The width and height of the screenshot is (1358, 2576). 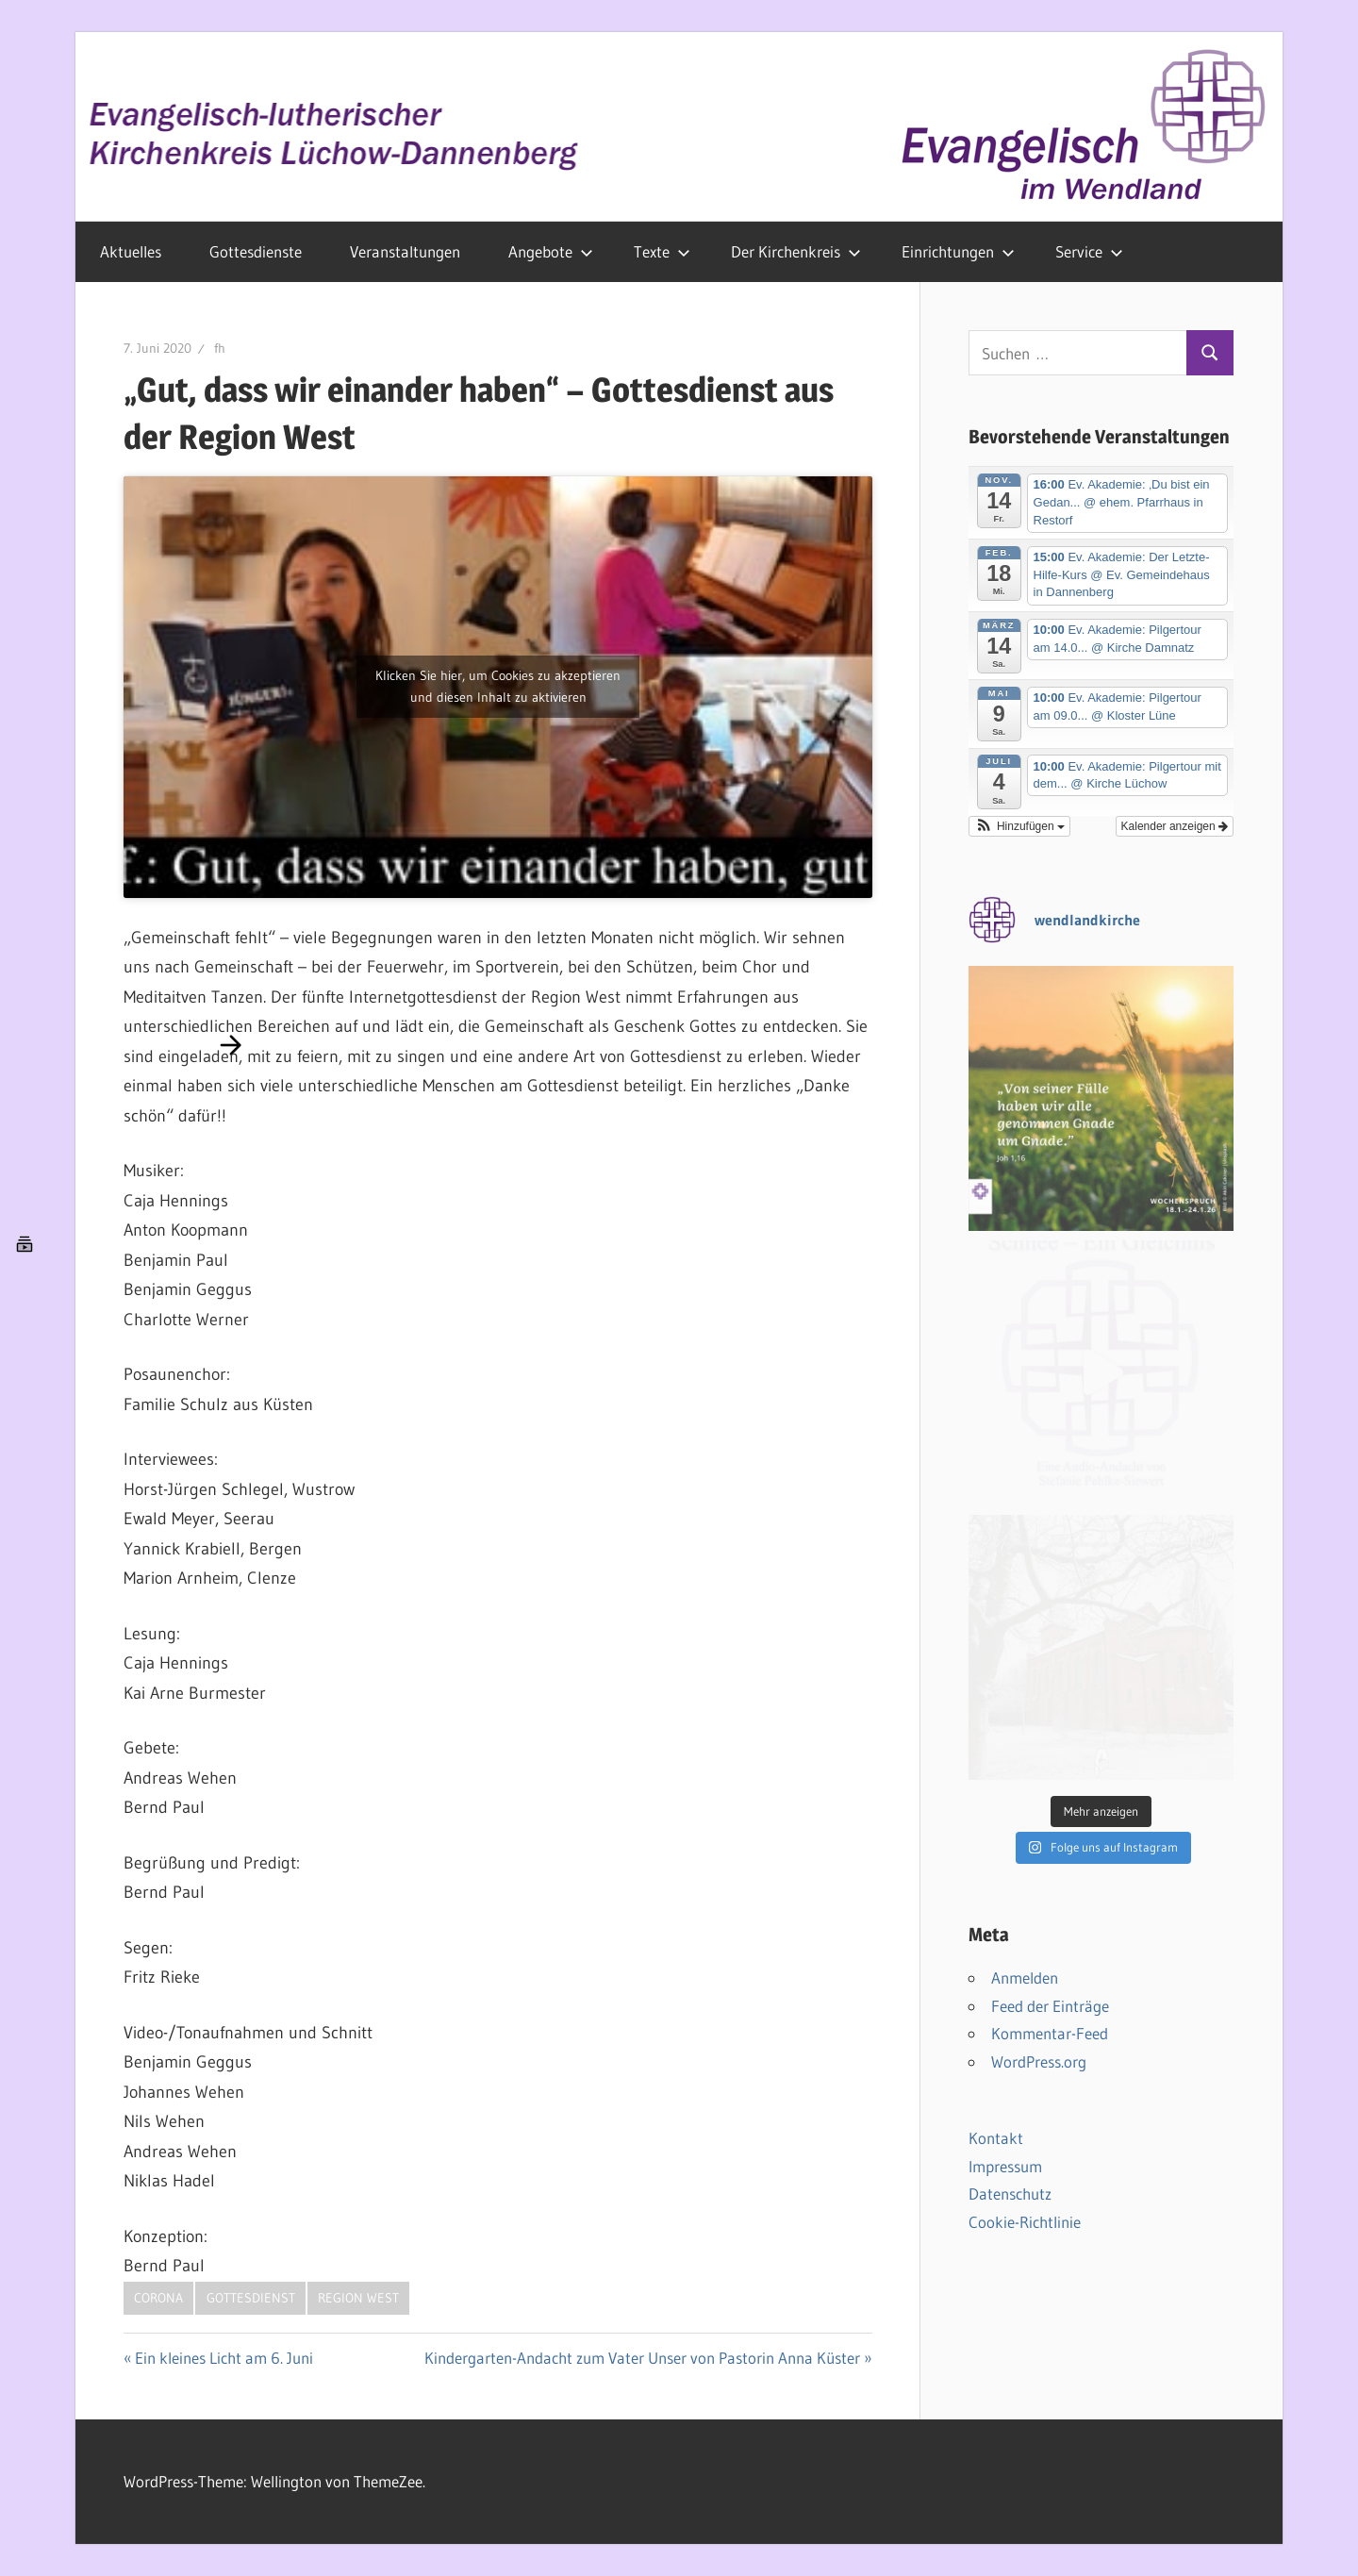 I want to click on navigate to the next page or step, so click(x=231, y=1045).